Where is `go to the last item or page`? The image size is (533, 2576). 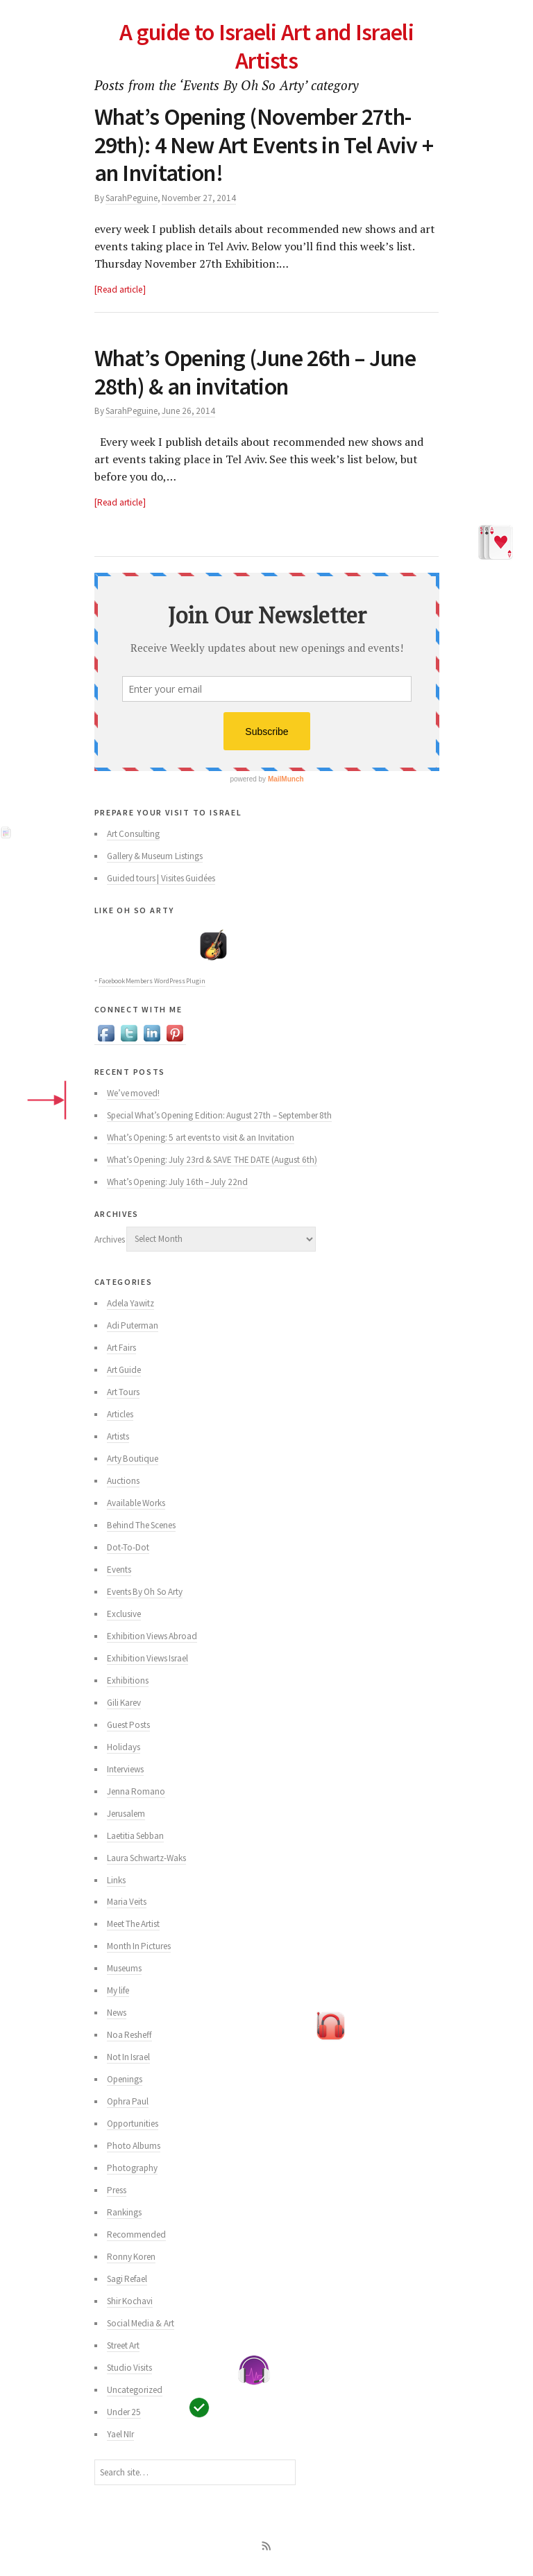
go to the last item or page is located at coordinates (46, 1100).